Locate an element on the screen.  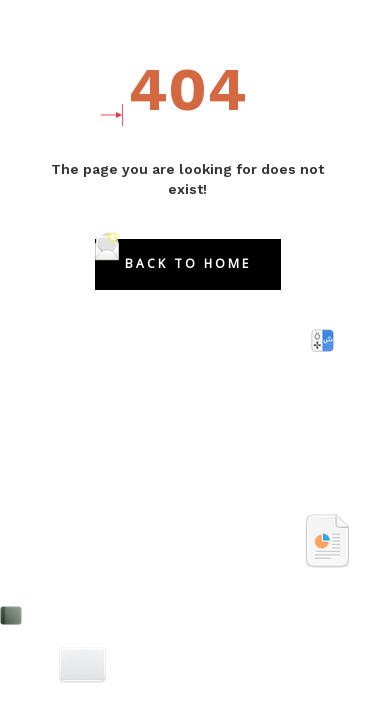
compose a new email message is located at coordinates (107, 247).